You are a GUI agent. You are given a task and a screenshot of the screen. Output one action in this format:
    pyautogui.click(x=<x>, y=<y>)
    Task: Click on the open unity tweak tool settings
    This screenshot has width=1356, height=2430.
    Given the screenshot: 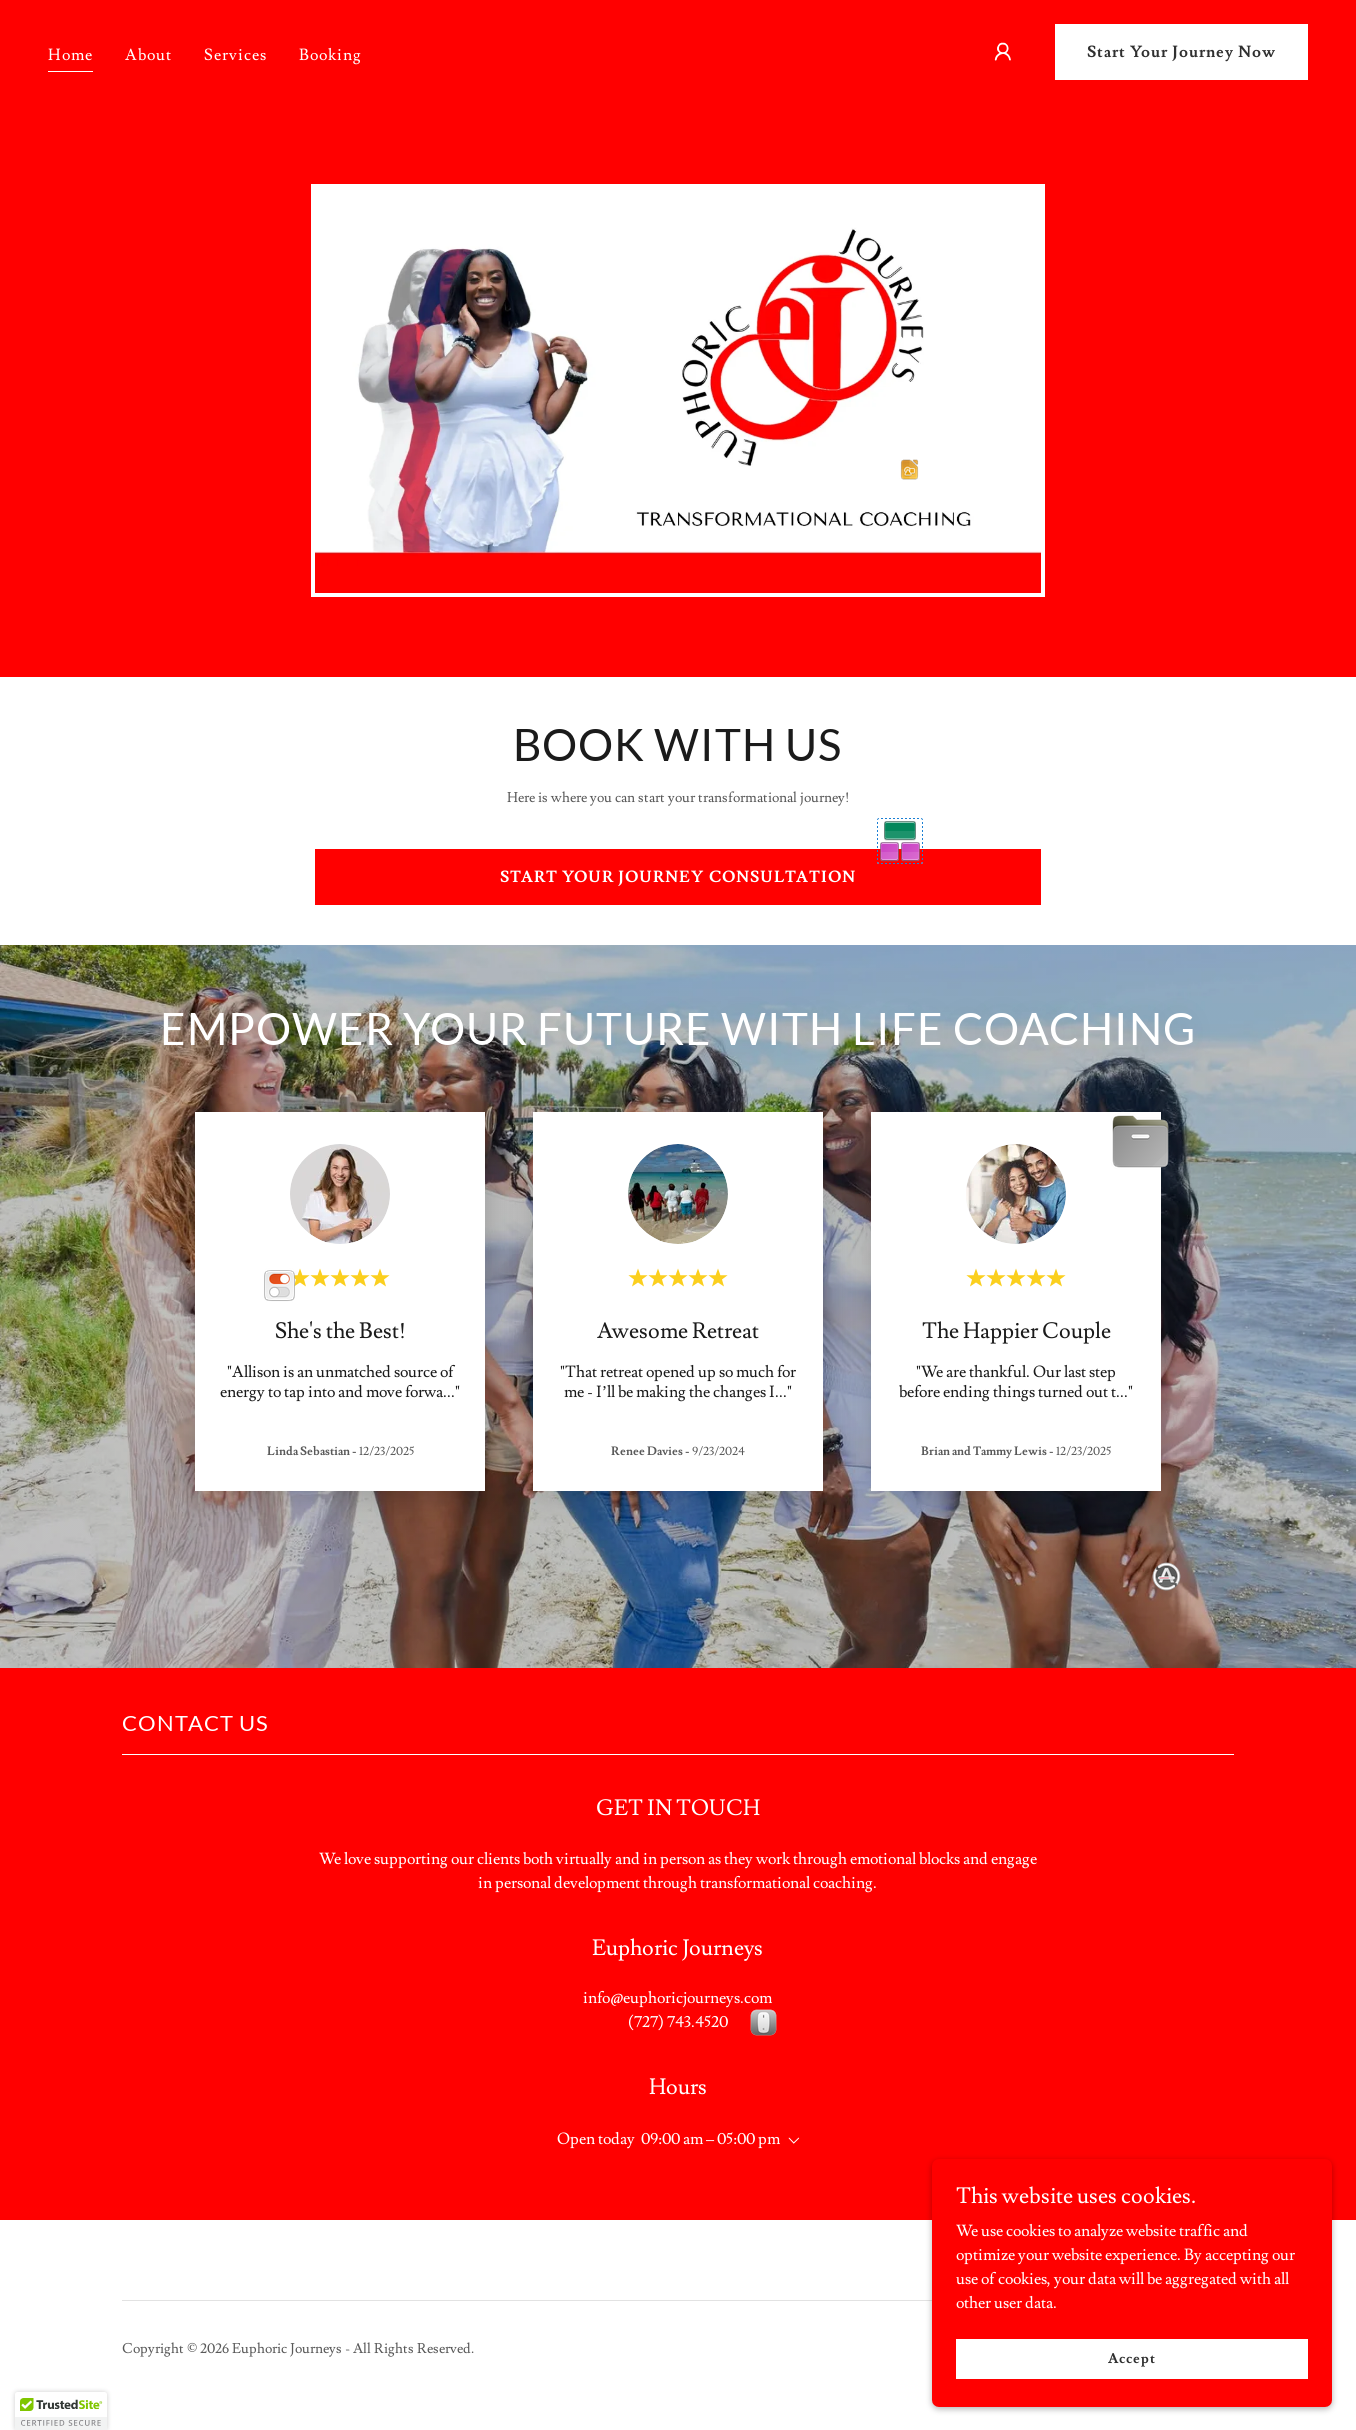 What is the action you would take?
    pyautogui.click(x=279, y=1285)
    